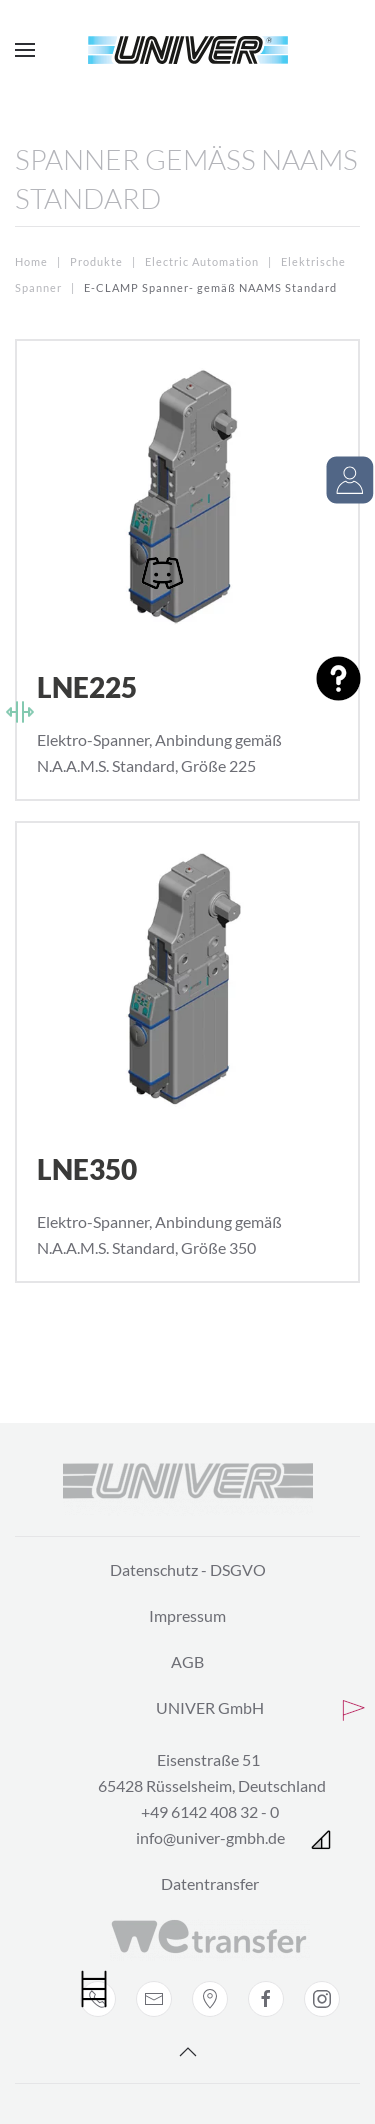  Describe the element at coordinates (351, 1710) in the screenshot. I see `flag or bookmark an item` at that location.